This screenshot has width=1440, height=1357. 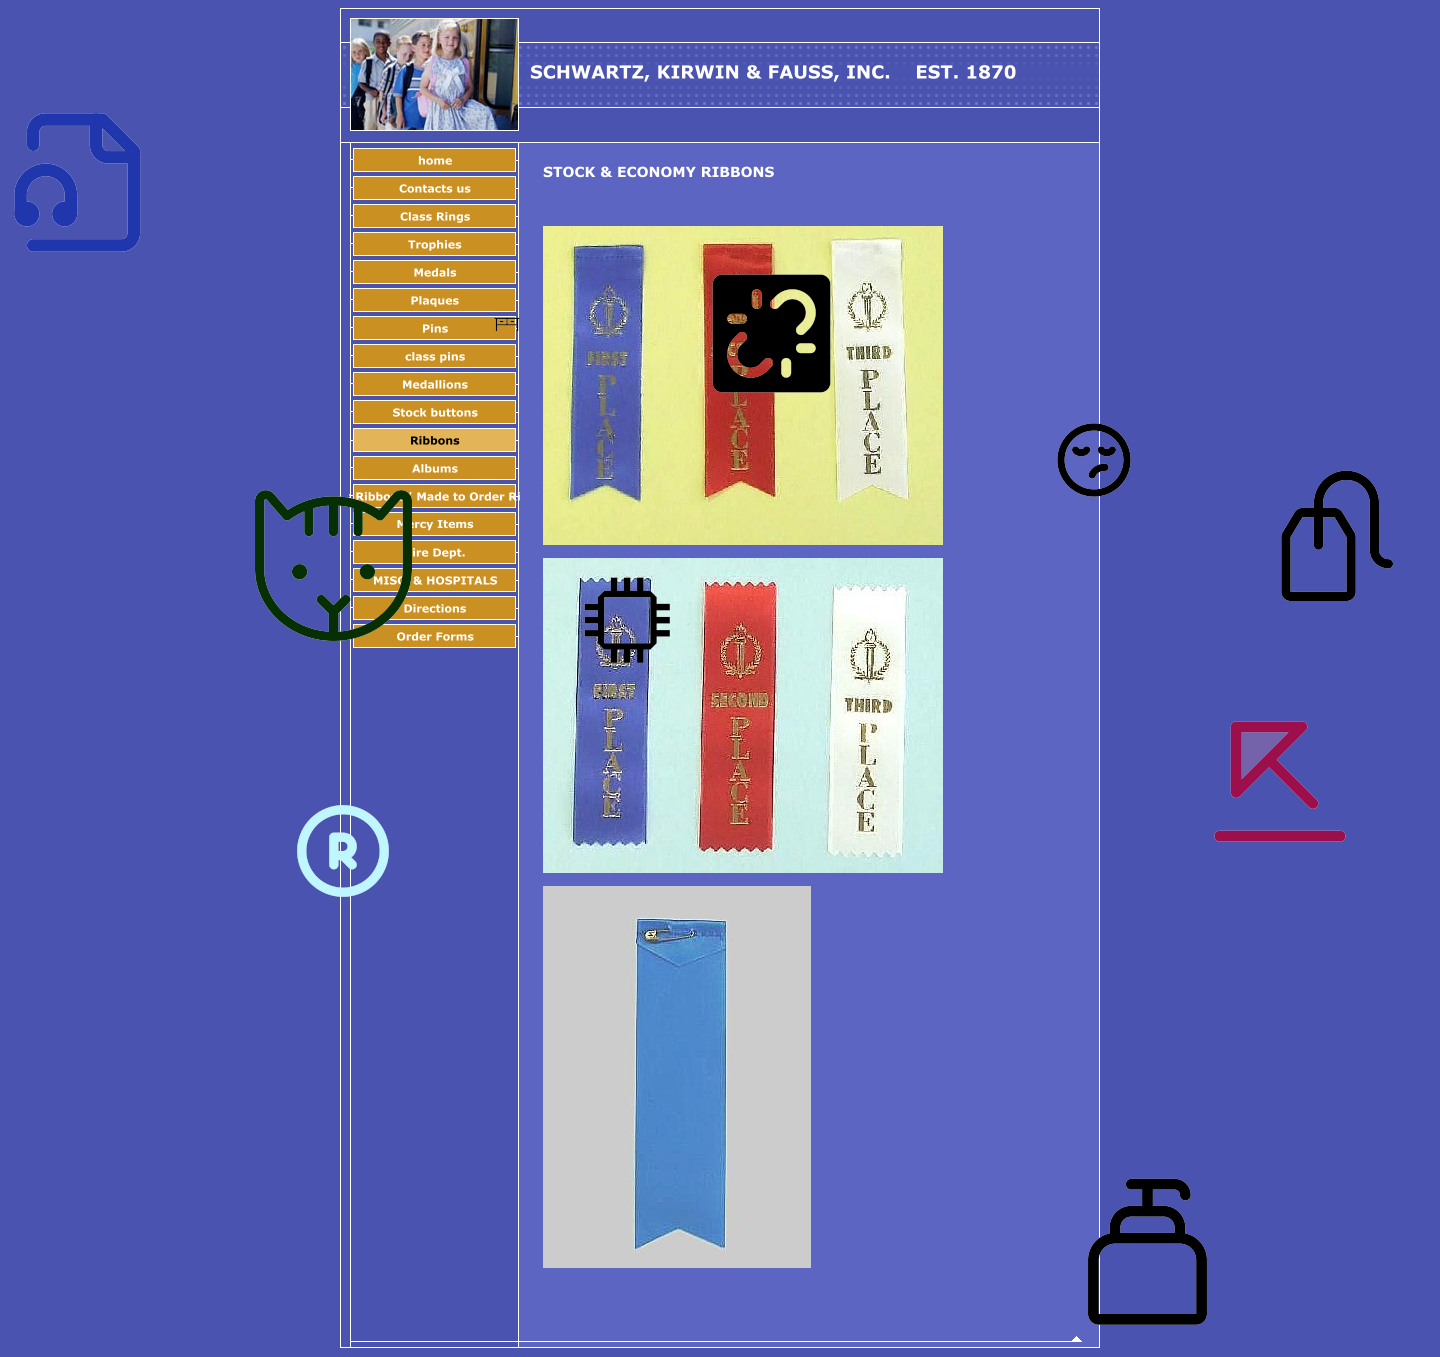 What do you see at coordinates (1147, 1254) in the screenshot?
I see `access hand washing or hygiene instructions` at bounding box center [1147, 1254].